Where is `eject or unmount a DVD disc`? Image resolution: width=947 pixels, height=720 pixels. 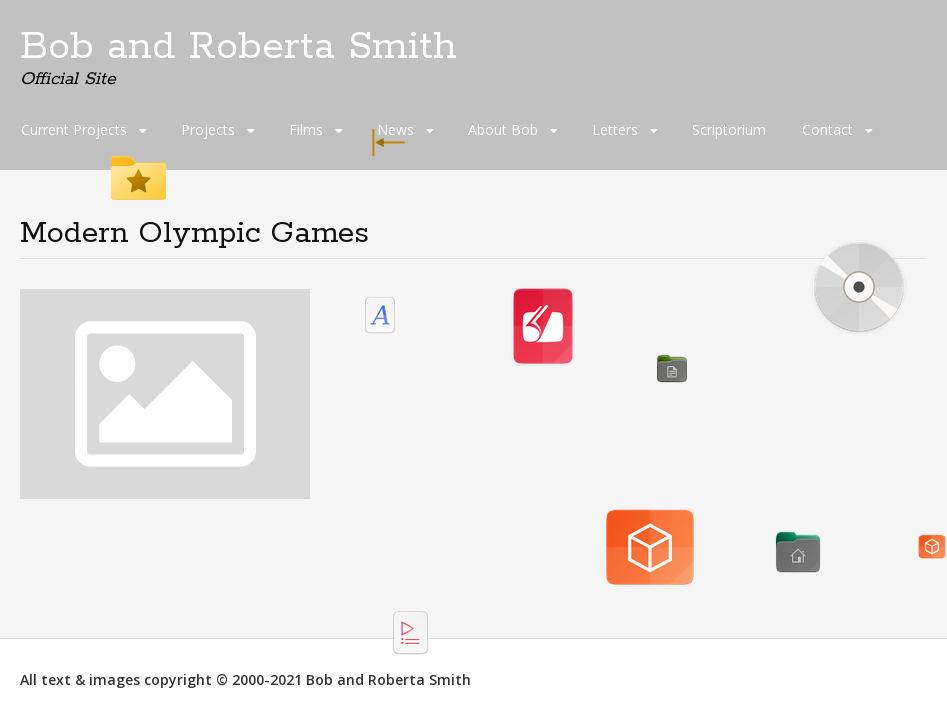 eject or unmount a DVD disc is located at coordinates (859, 287).